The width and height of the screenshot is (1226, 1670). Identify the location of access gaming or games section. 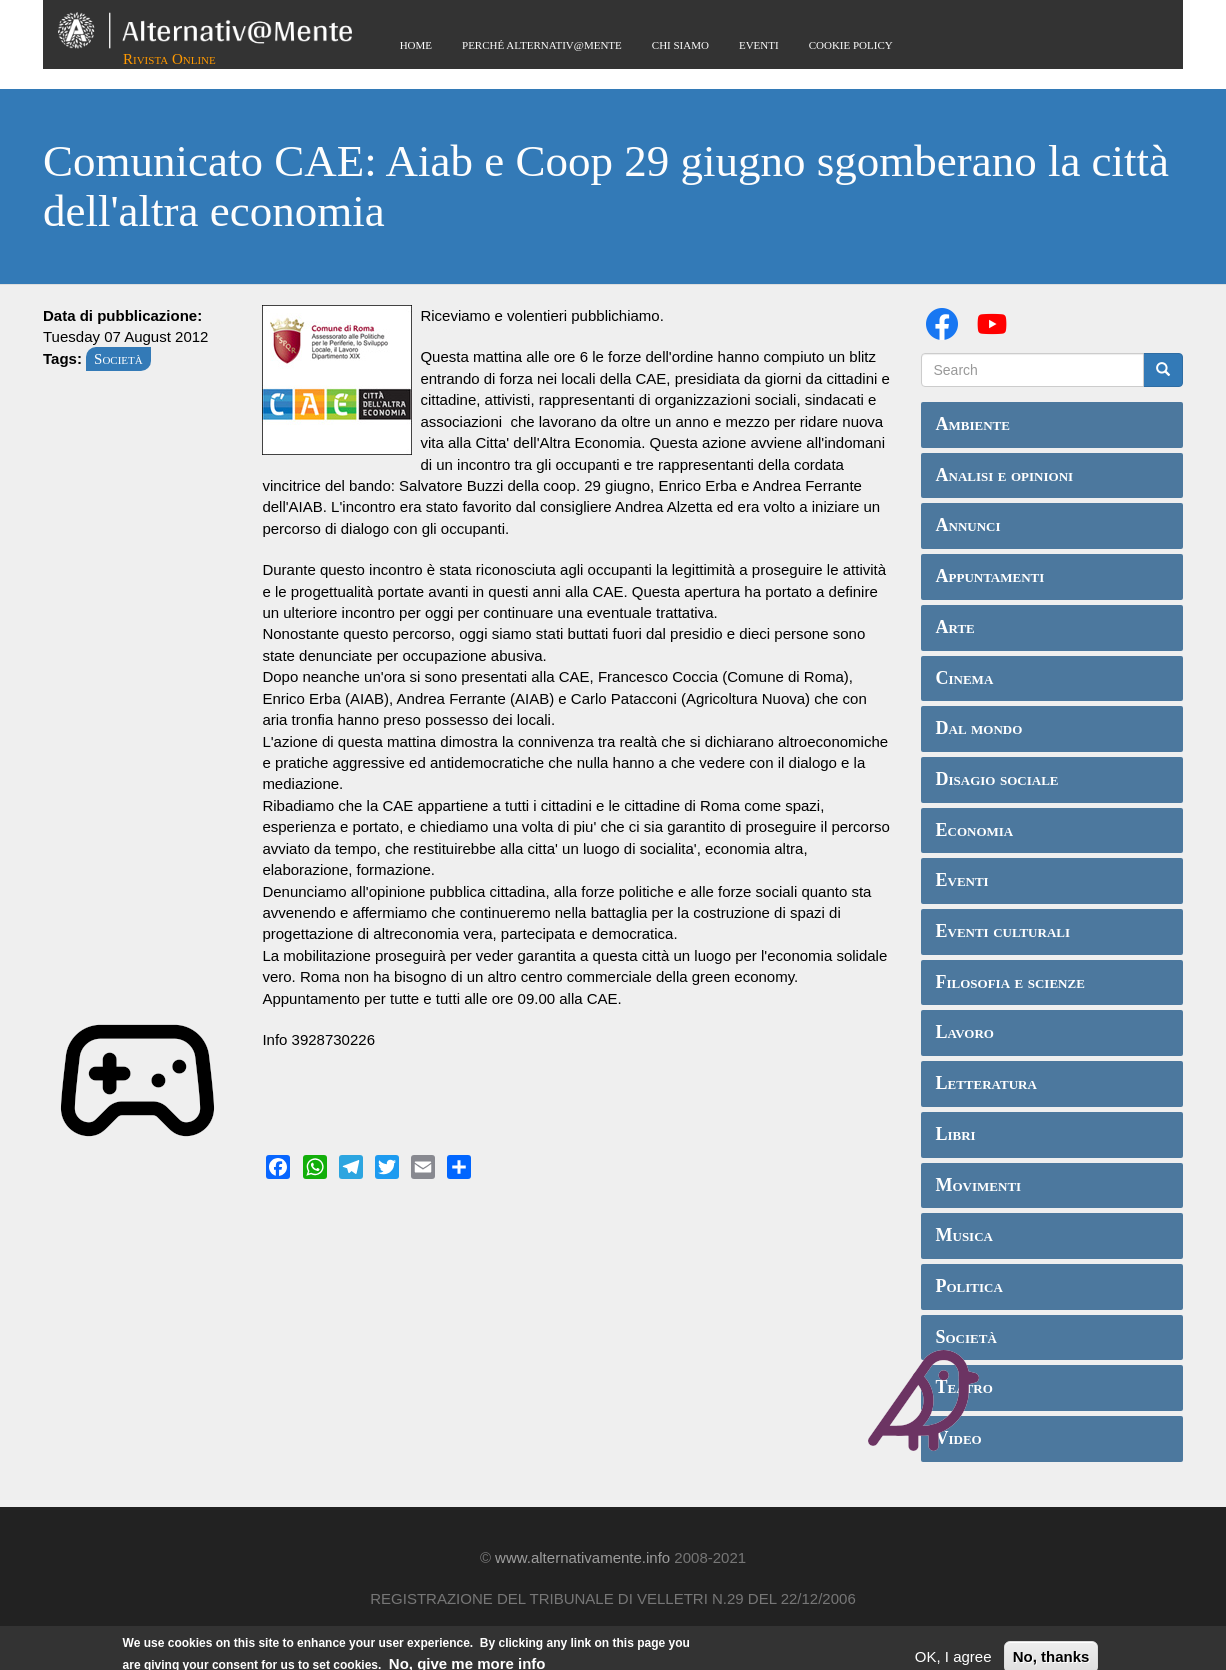
(137, 1080).